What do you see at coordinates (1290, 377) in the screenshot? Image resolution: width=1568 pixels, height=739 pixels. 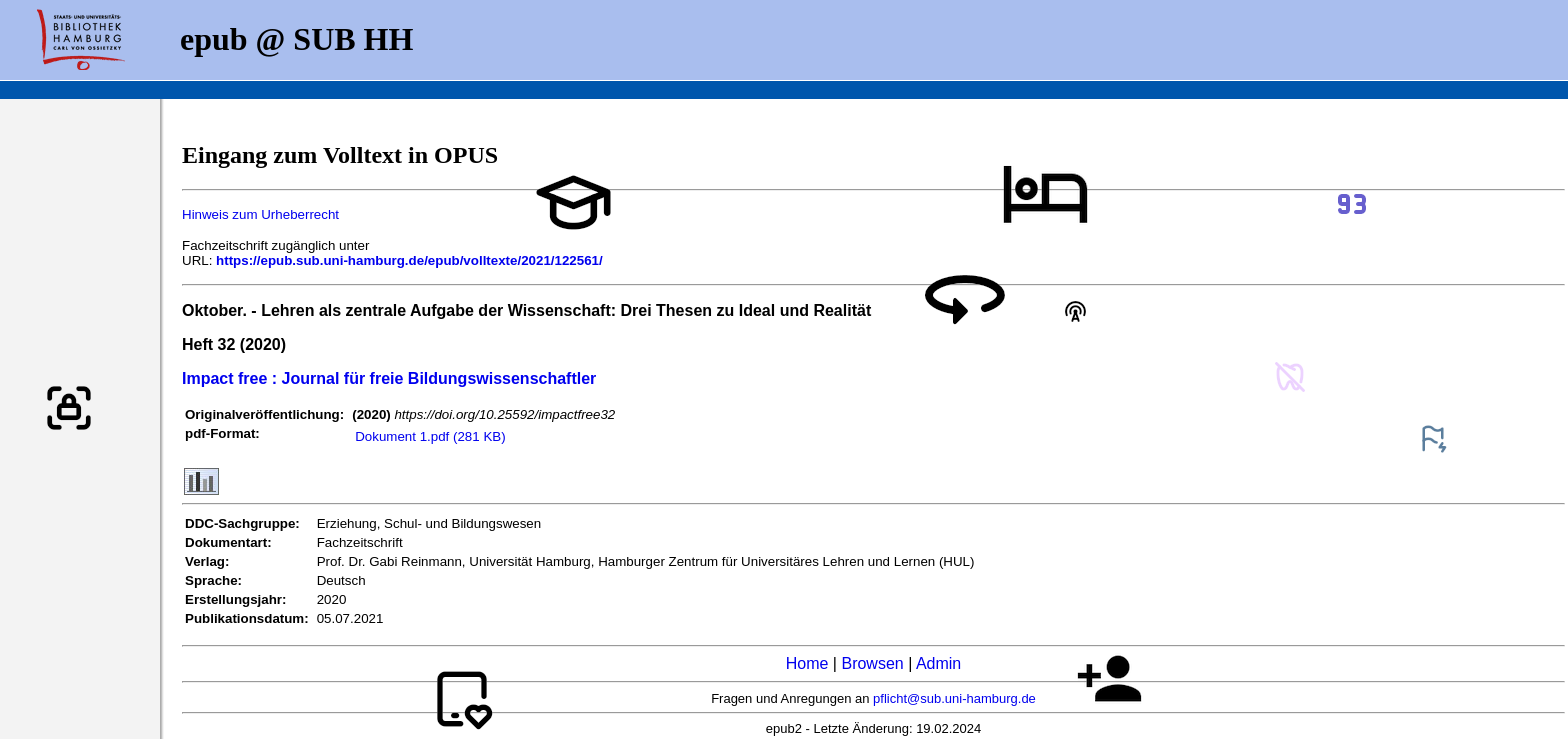 I see `dental services unavailable` at bounding box center [1290, 377].